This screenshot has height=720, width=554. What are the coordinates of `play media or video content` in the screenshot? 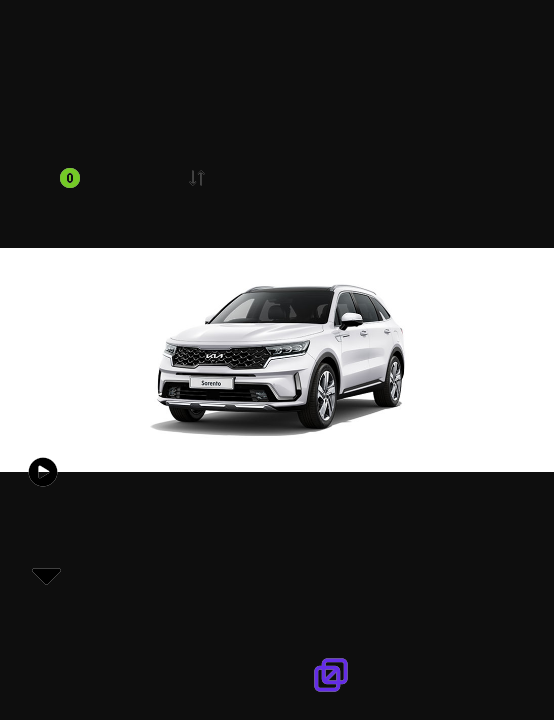 It's located at (43, 472).